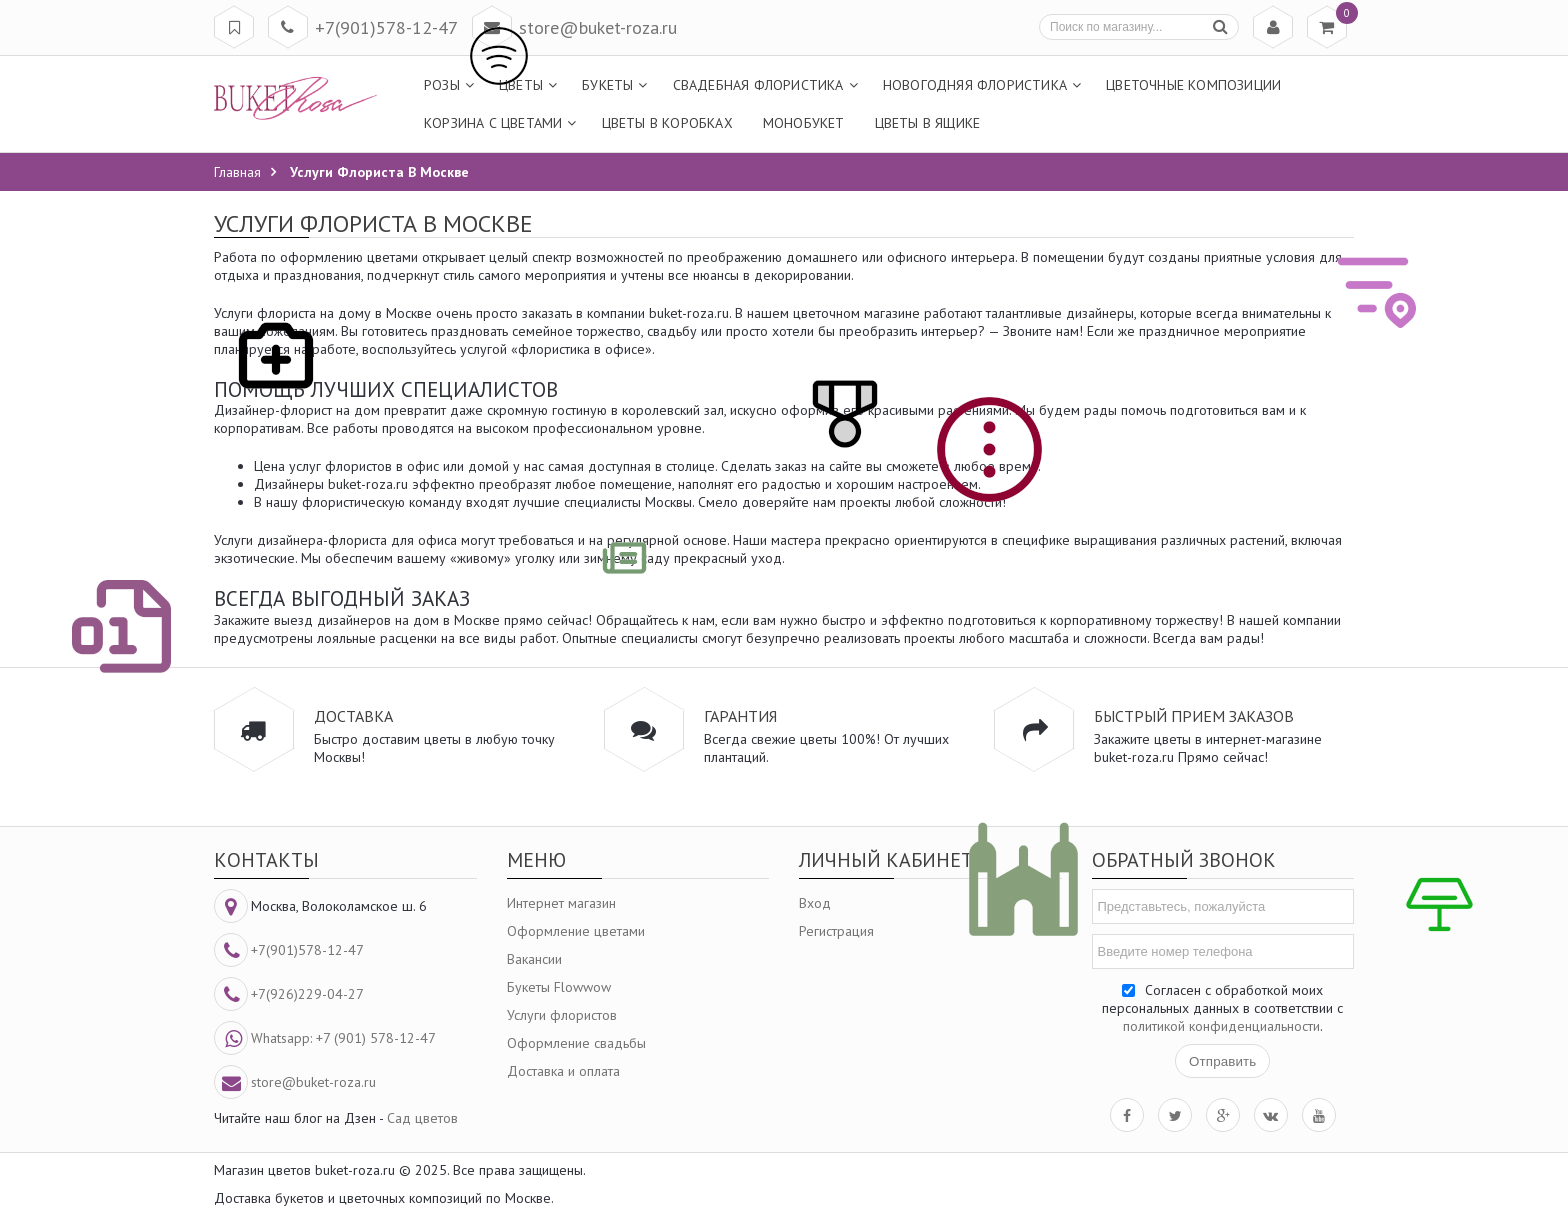 This screenshot has height=1225, width=1568. What do you see at coordinates (989, 449) in the screenshot?
I see `open more options menu` at bounding box center [989, 449].